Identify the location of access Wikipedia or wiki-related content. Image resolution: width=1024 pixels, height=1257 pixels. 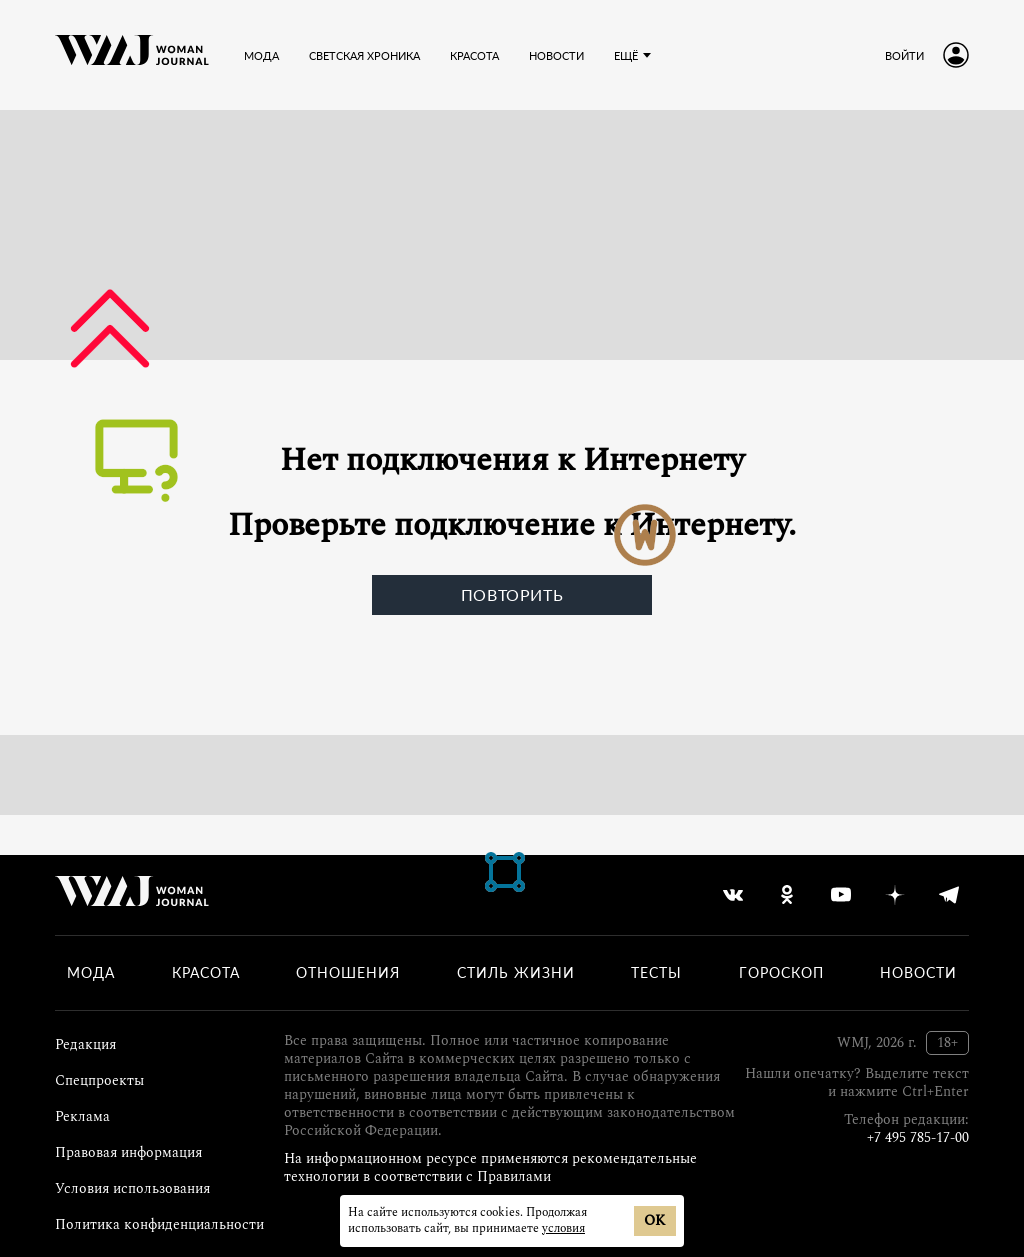
(645, 535).